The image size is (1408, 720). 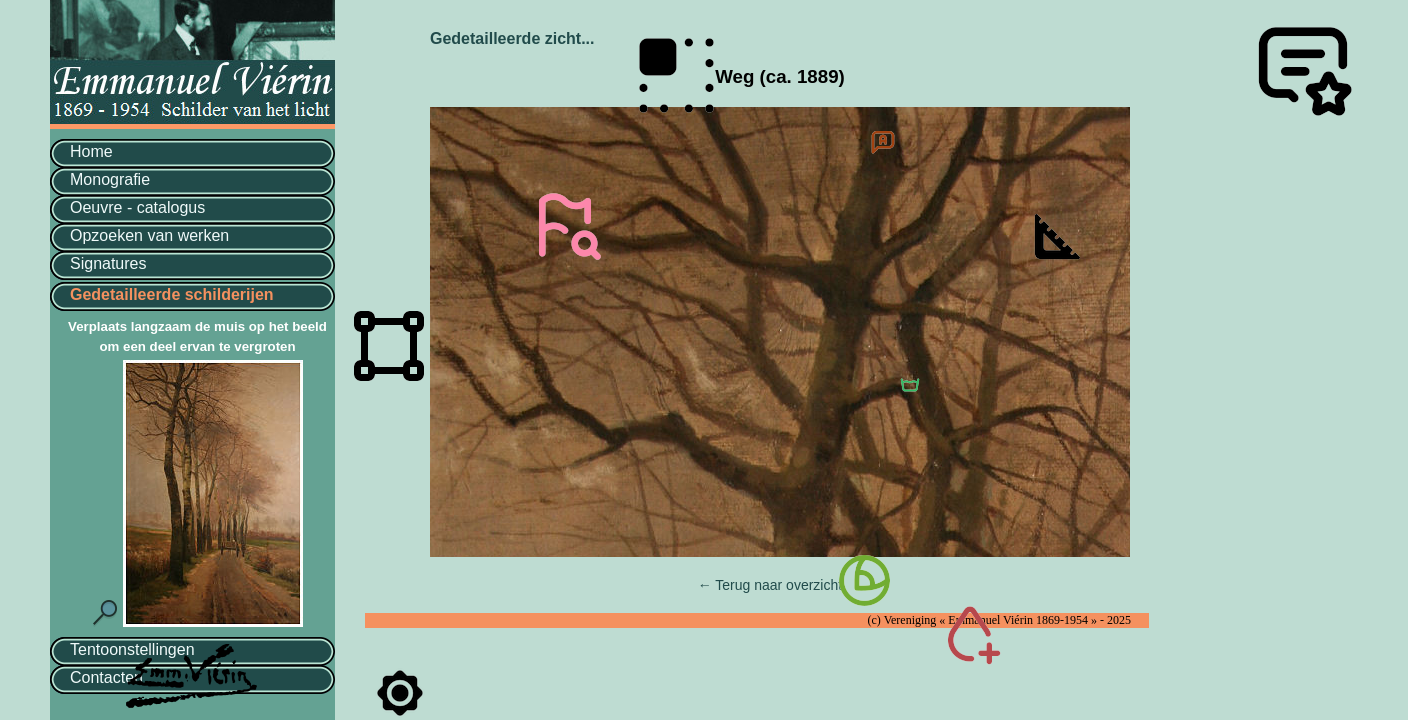 I want to click on wash or laundry care instructions, so click(x=910, y=385).